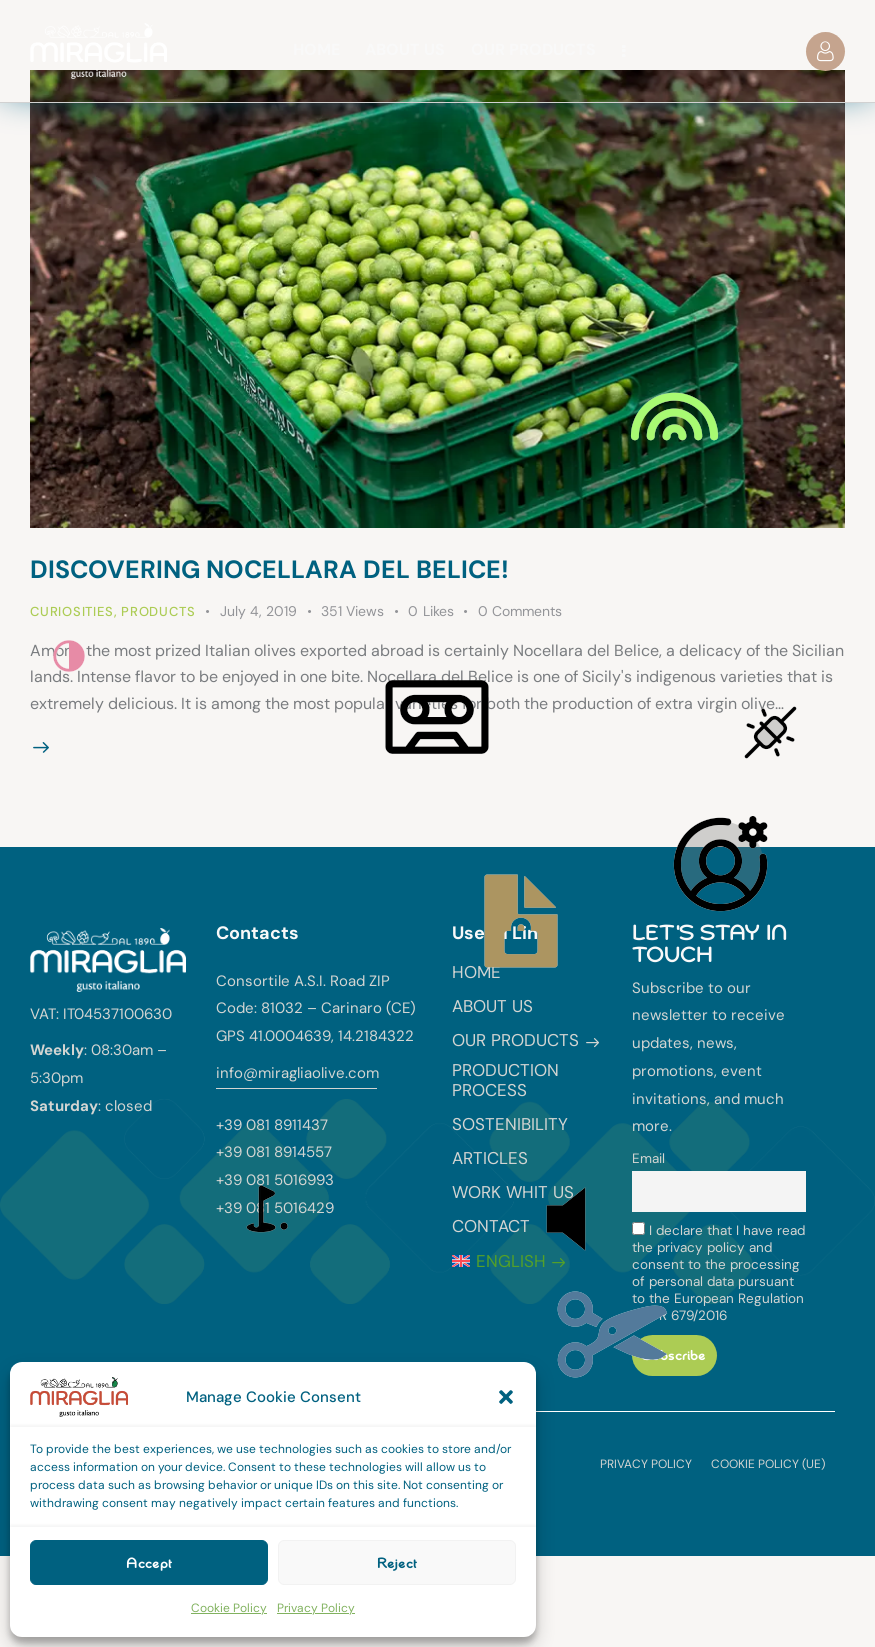 This screenshot has height=1647, width=875. Describe the element at coordinates (612, 1334) in the screenshot. I see `cut selected text or content` at that location.